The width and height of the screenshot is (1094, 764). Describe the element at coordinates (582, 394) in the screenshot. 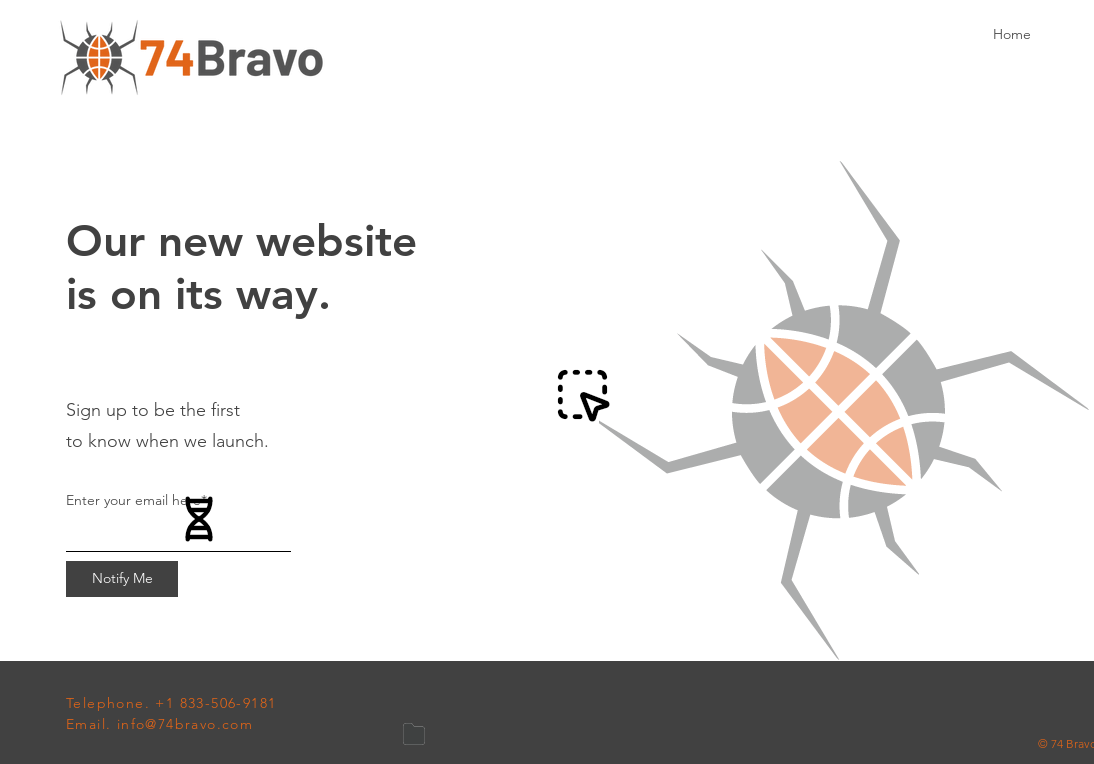

I see `select or draw a custom region` at that location.